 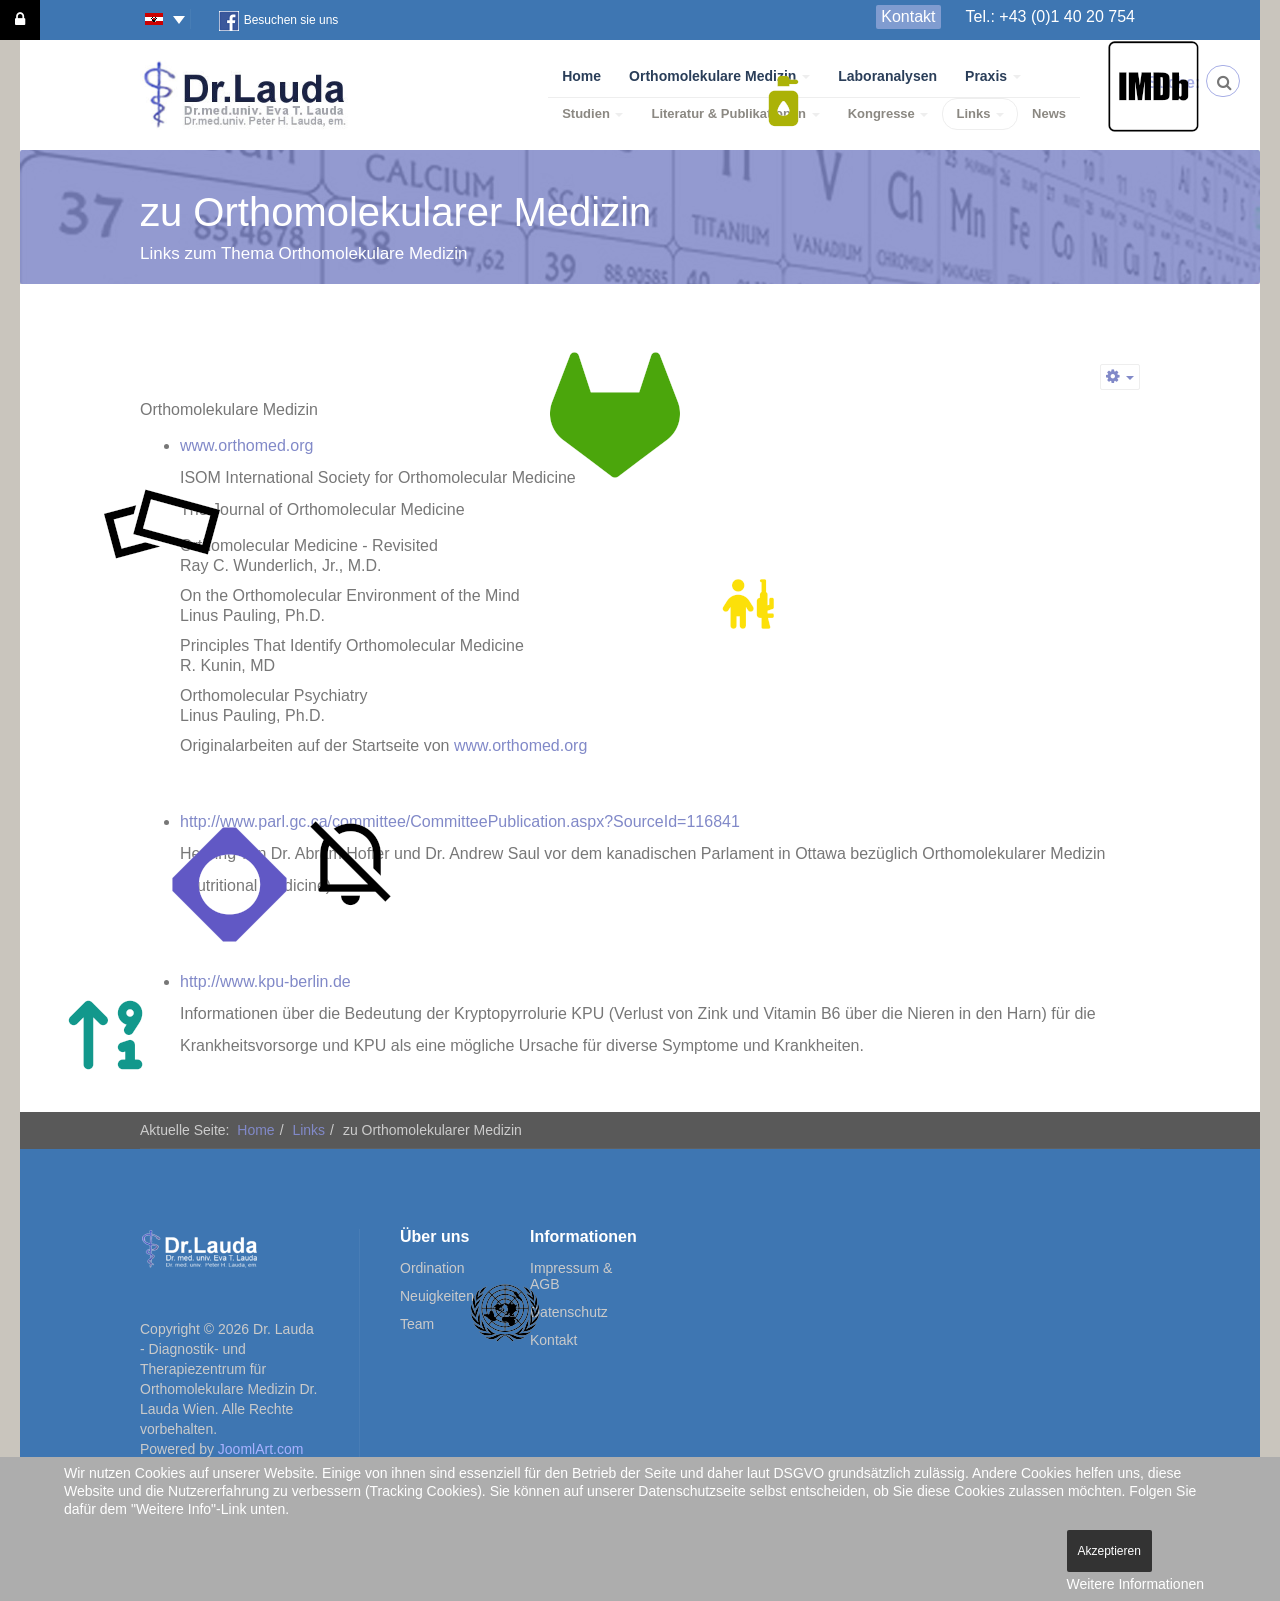 What do you see at coordinates (108, 1035) in the screenshot?
I see `sort numbers in descending order (9 to 1)` at bounding box center [108, 1035].